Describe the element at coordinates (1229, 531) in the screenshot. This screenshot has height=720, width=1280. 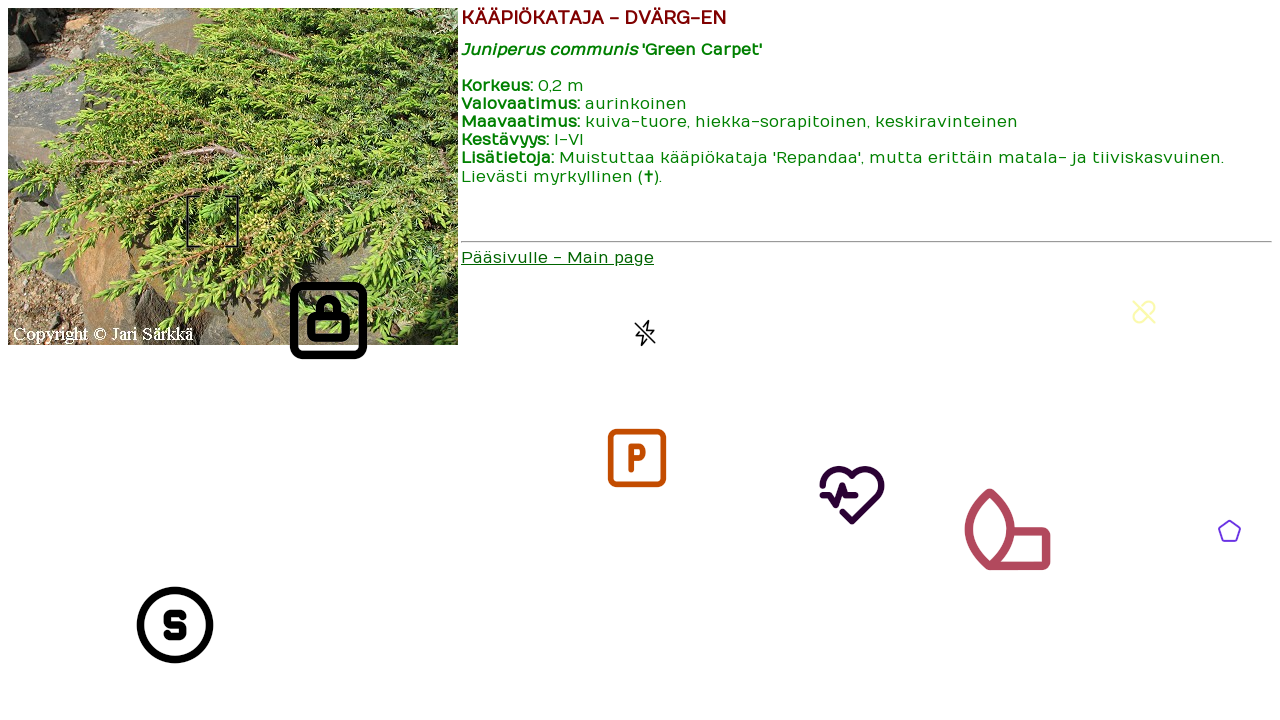
I see `pentagon shape indicator` at that location.